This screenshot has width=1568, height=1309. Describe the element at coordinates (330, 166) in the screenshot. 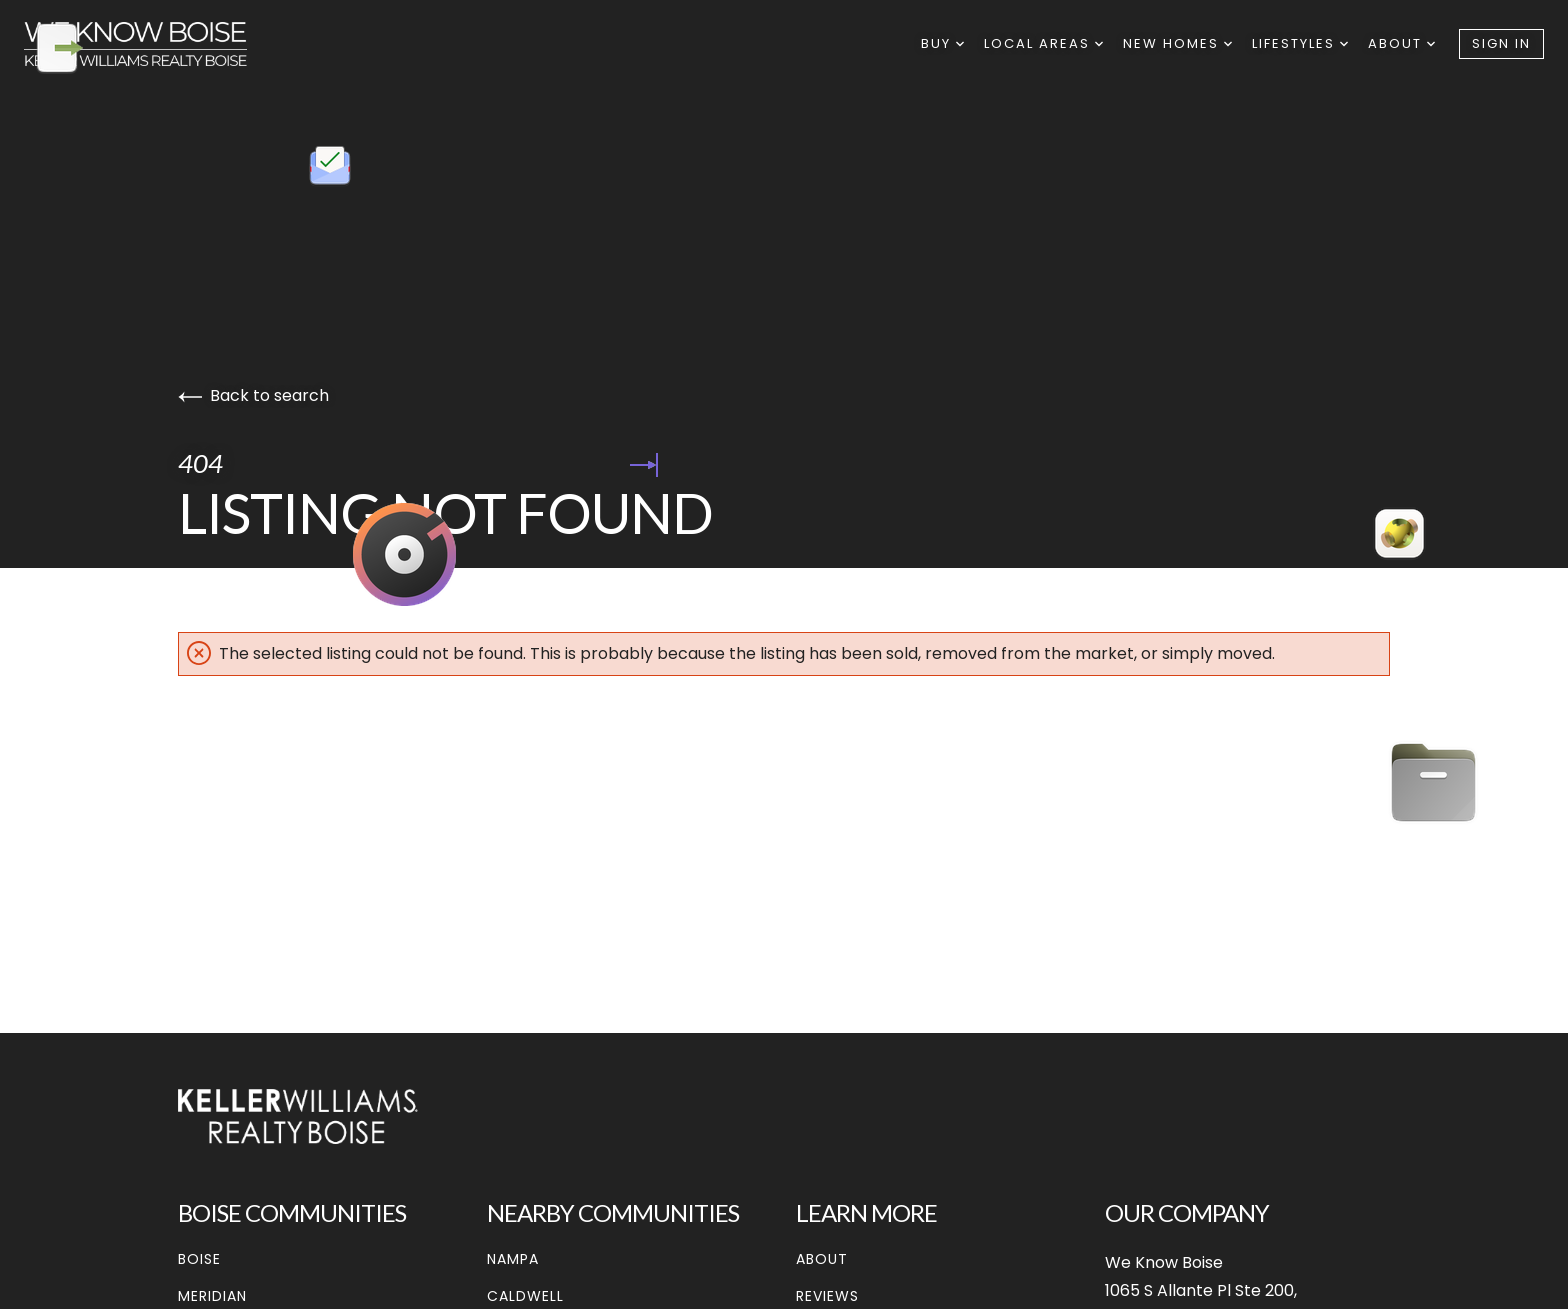

I see `mark email as not junk or spam` at that location.